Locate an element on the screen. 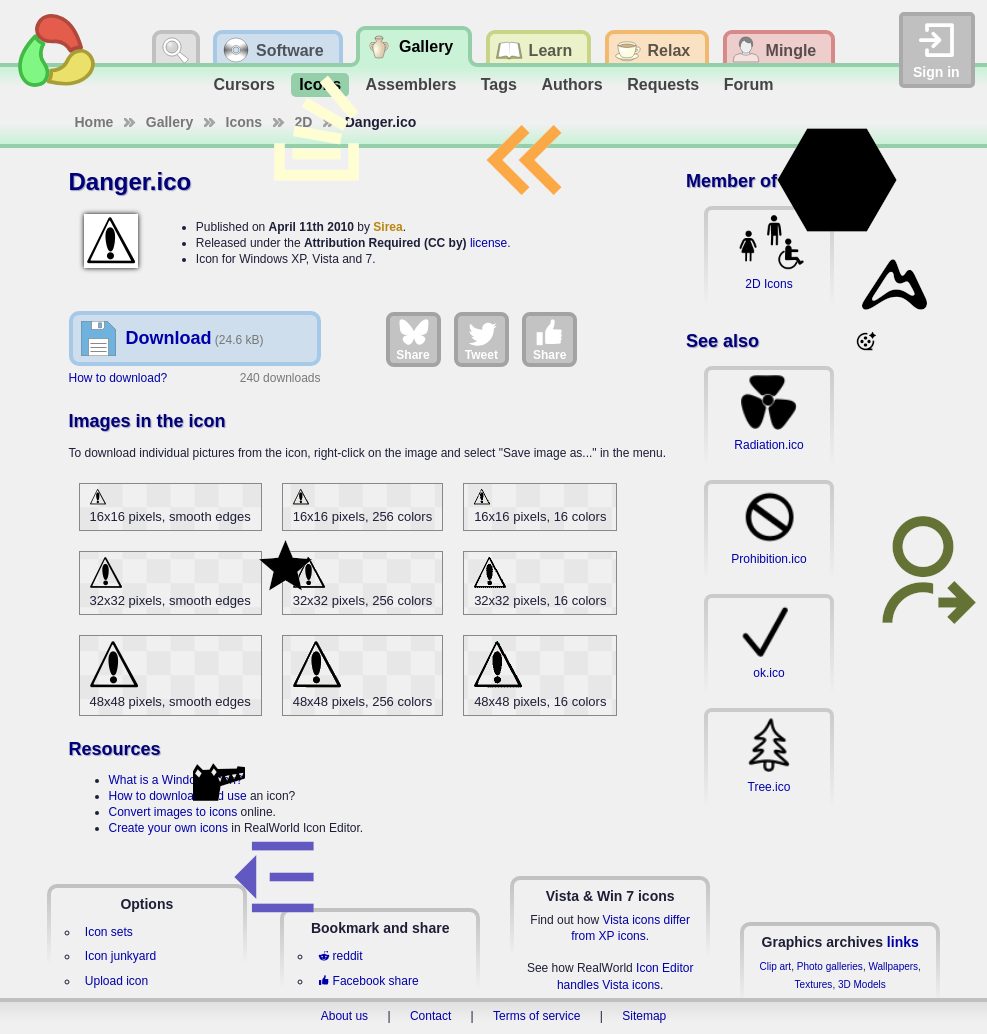 This screenshot has width=987, height=1034. access AI-powered video editing tools is located at coordinates (865, 341).